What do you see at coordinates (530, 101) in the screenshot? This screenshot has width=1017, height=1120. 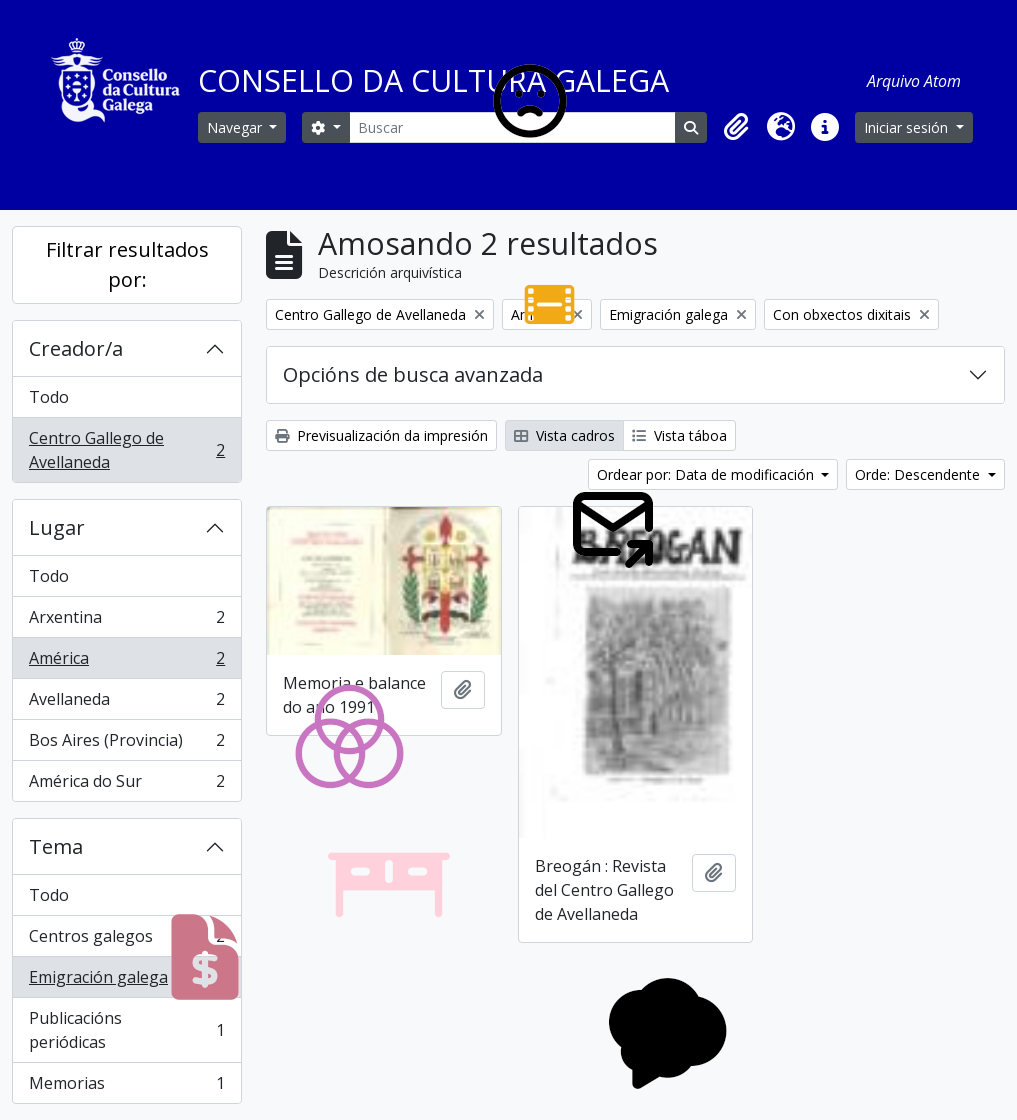 I see `indicate a negative mood or feeling` at bounding box center [530, 101].